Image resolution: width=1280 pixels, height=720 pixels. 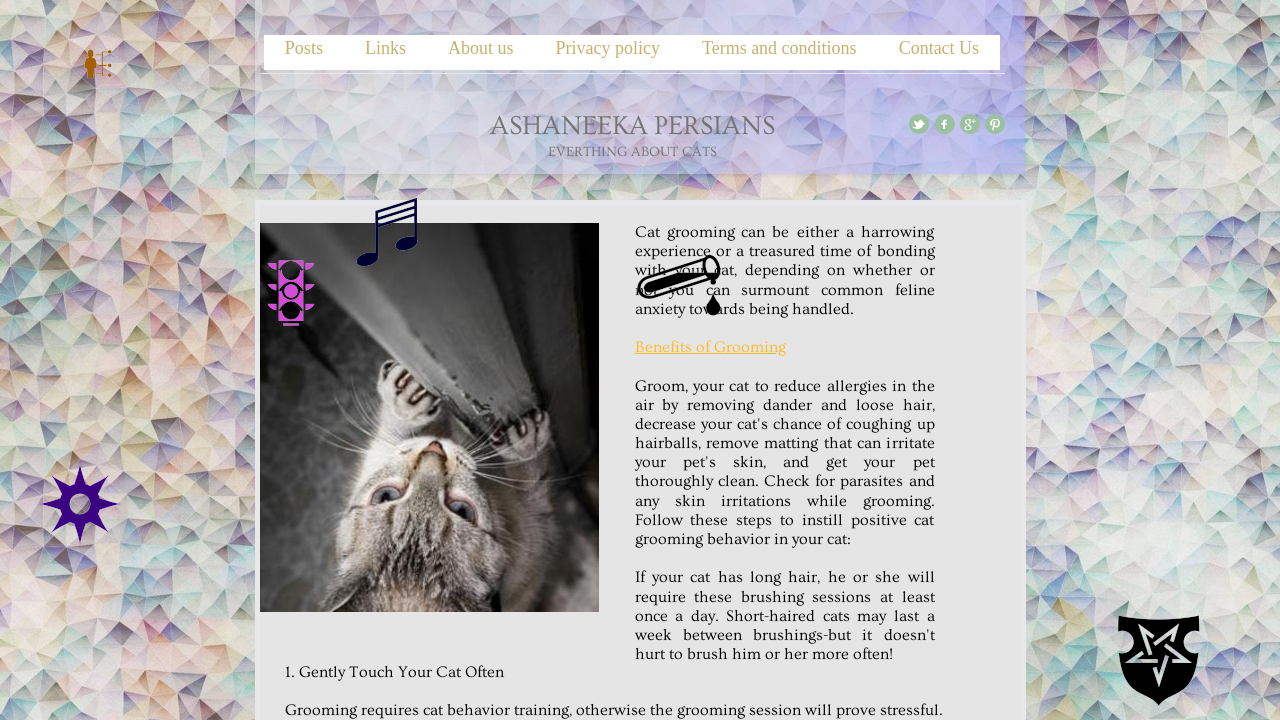 What do you see at coordinates (678, 287) in the screenshot?
I see `access chemistry or lab features` at bounding box center [678, 287].